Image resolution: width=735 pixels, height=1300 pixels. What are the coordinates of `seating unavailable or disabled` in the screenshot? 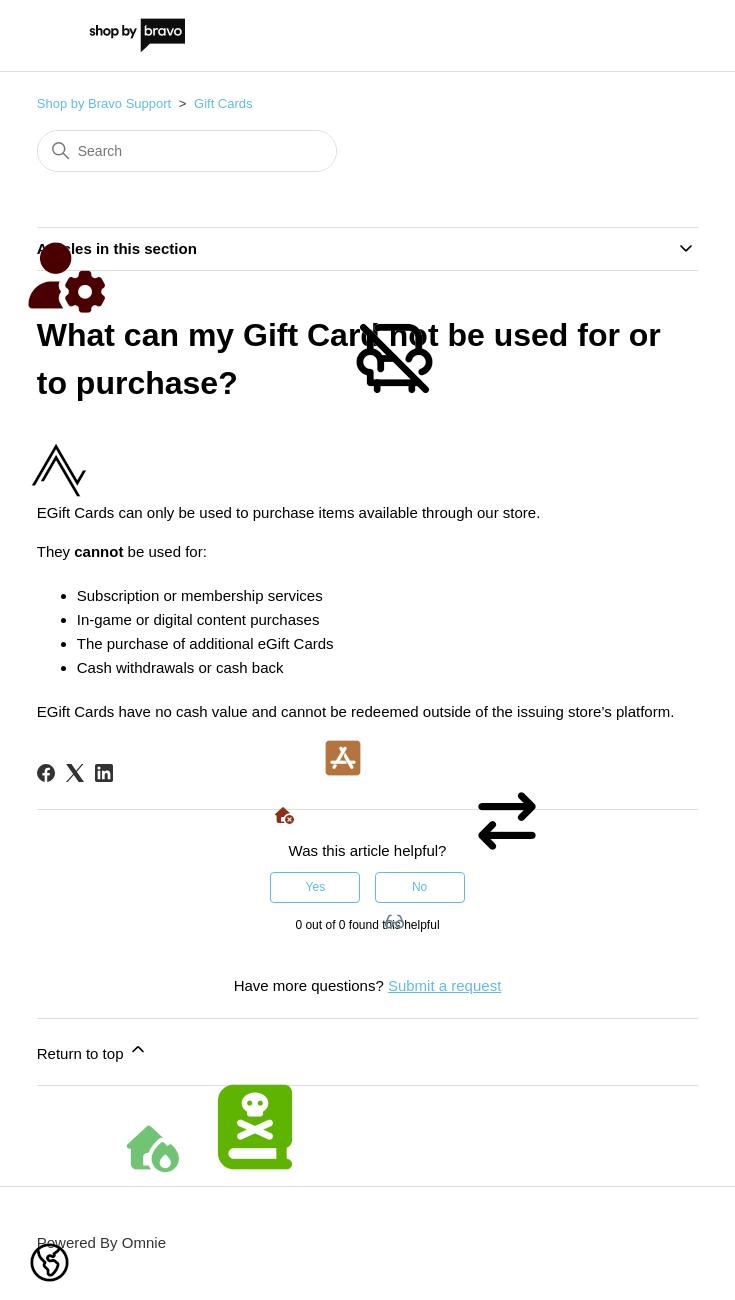 It's located at (394, 358).